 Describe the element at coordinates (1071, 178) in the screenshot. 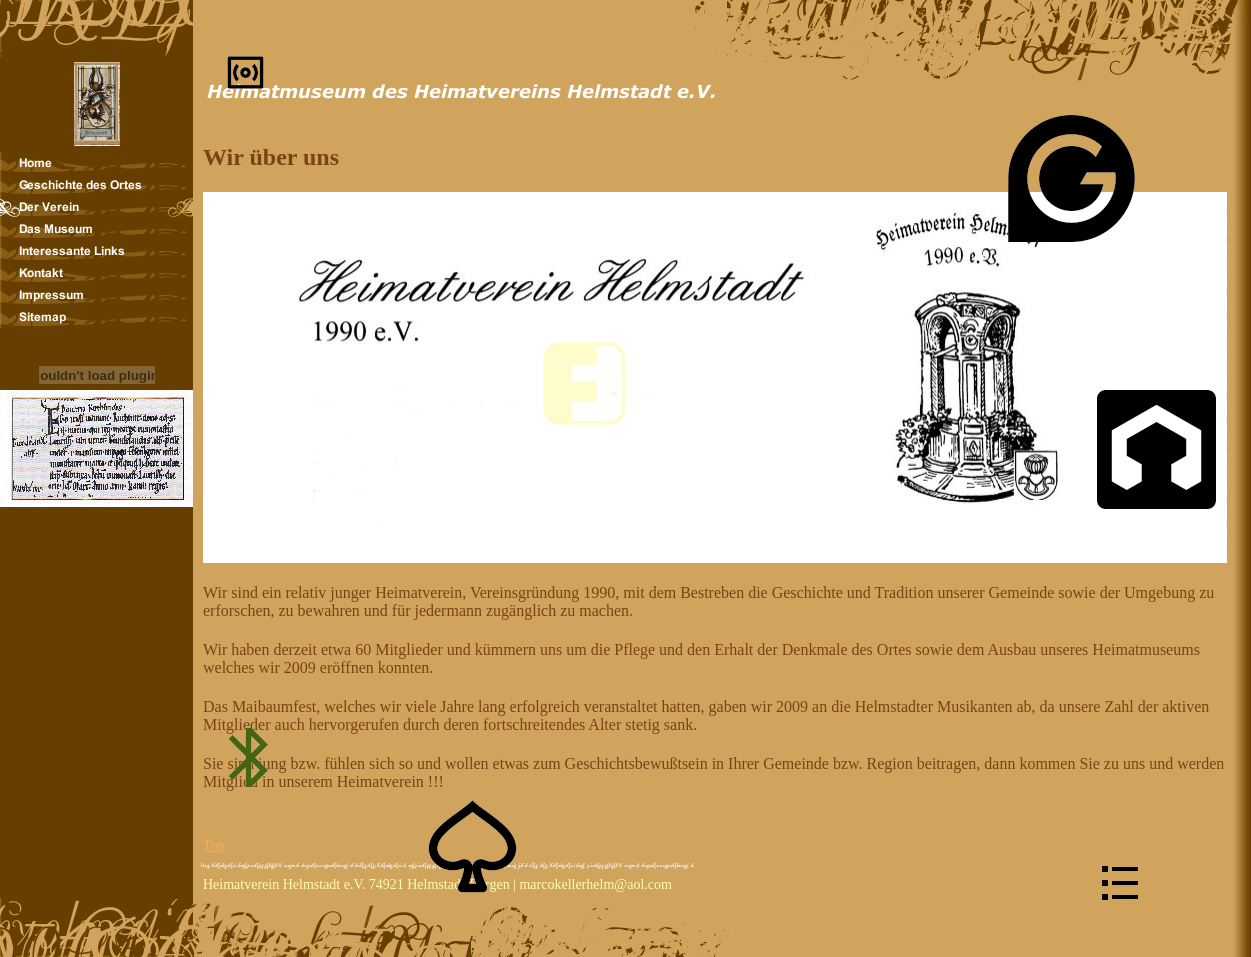

I see `open Grammarly writing assistant` at that location.